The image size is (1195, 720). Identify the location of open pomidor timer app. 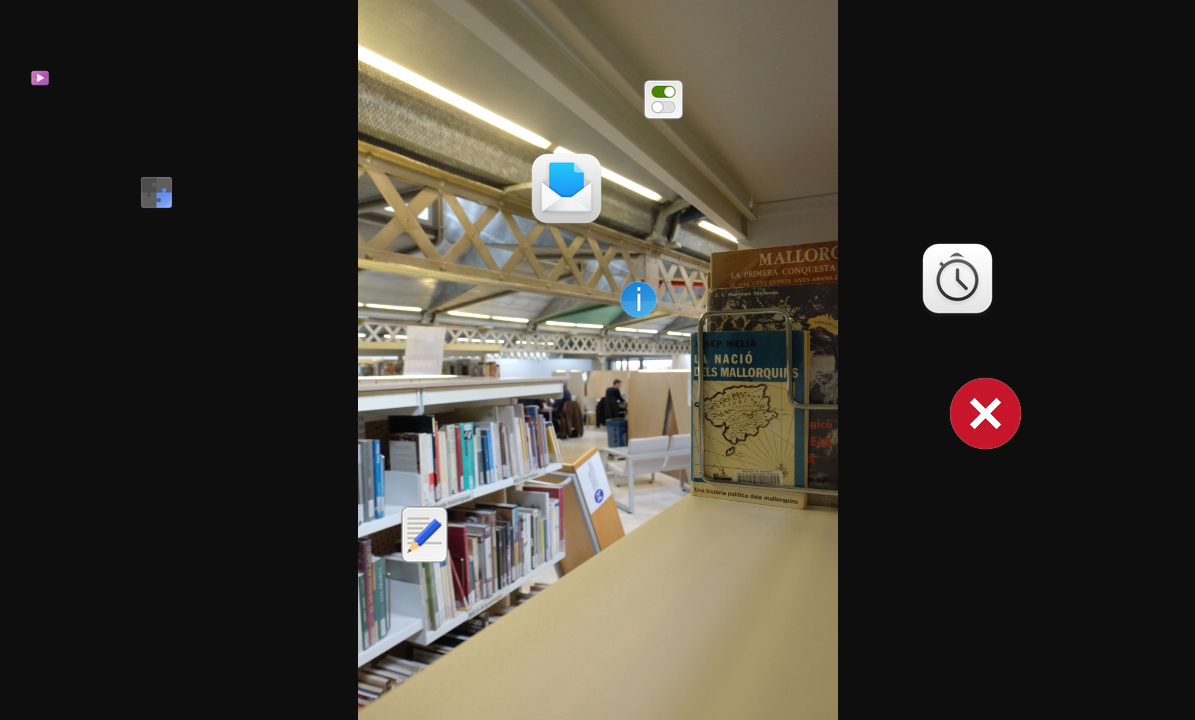
(957, 278).